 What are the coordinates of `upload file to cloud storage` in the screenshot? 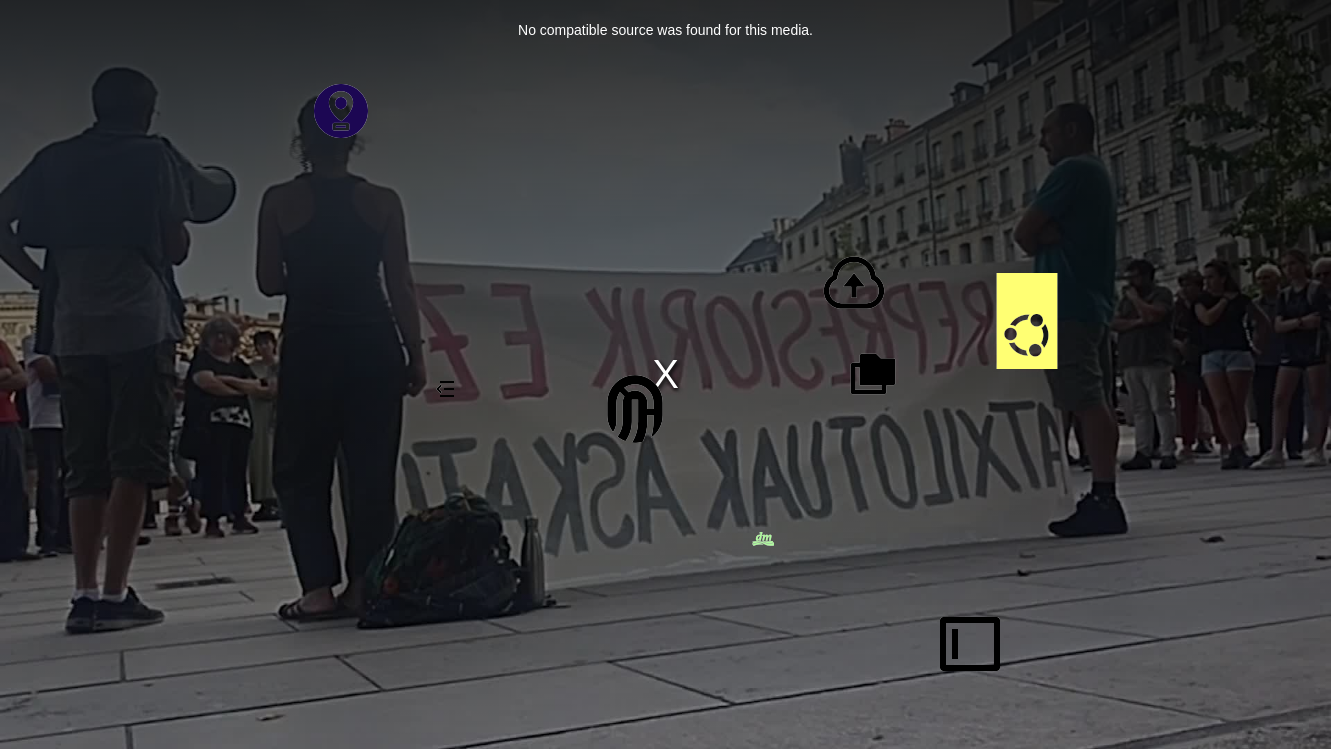 It's located at (854, 284).